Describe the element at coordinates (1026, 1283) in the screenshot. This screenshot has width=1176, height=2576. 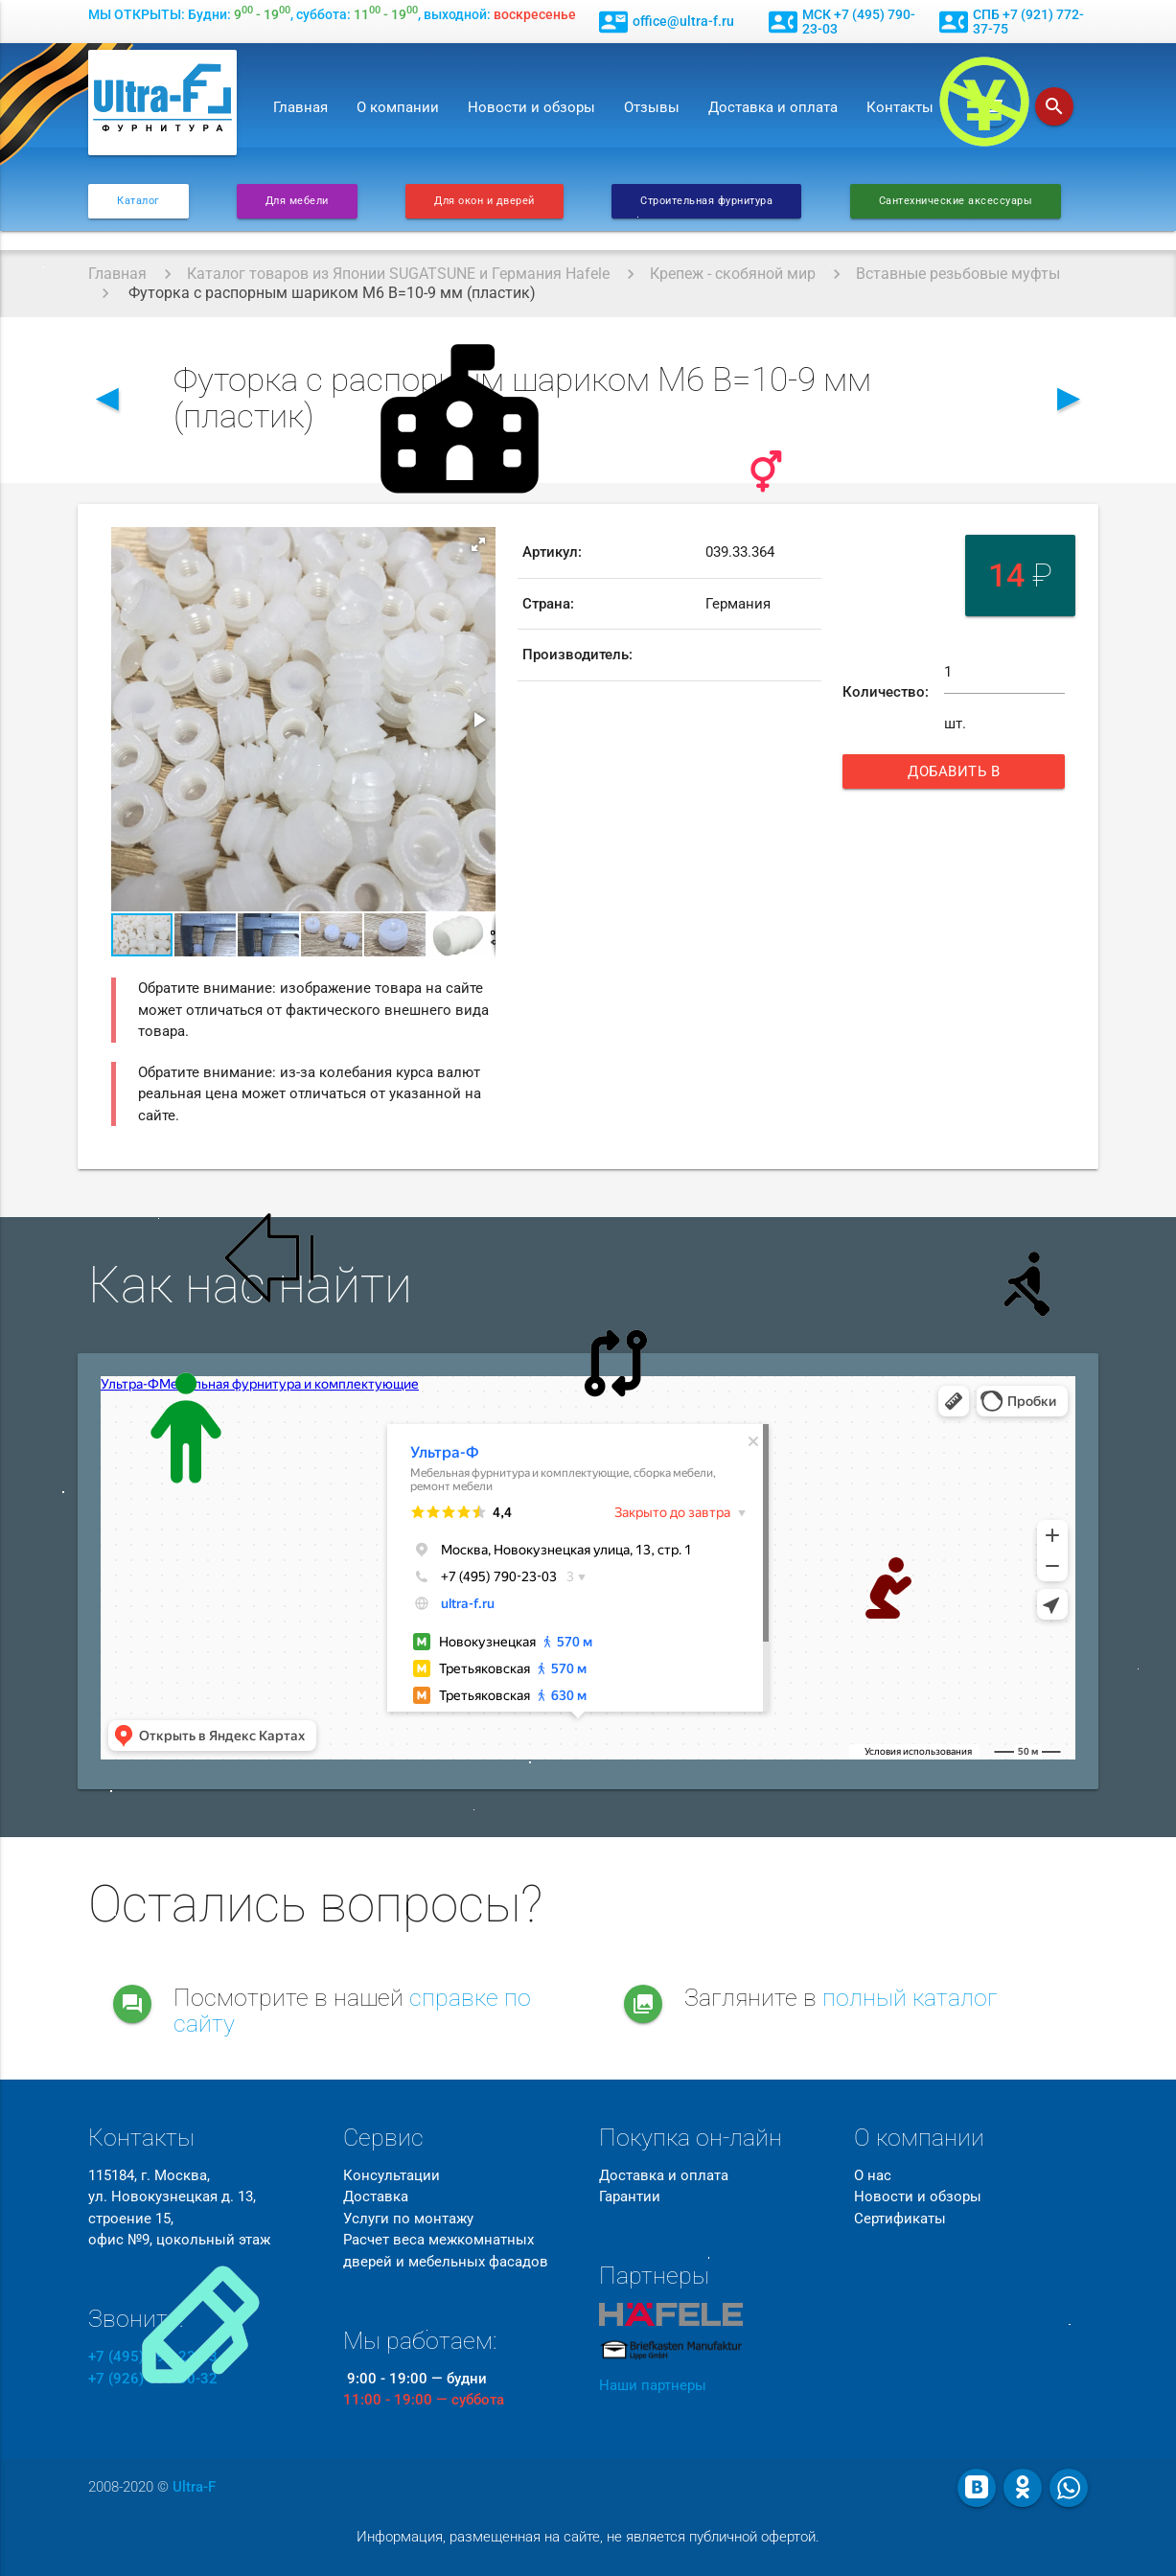
I see `access rowing or kayaking activities` at that location.